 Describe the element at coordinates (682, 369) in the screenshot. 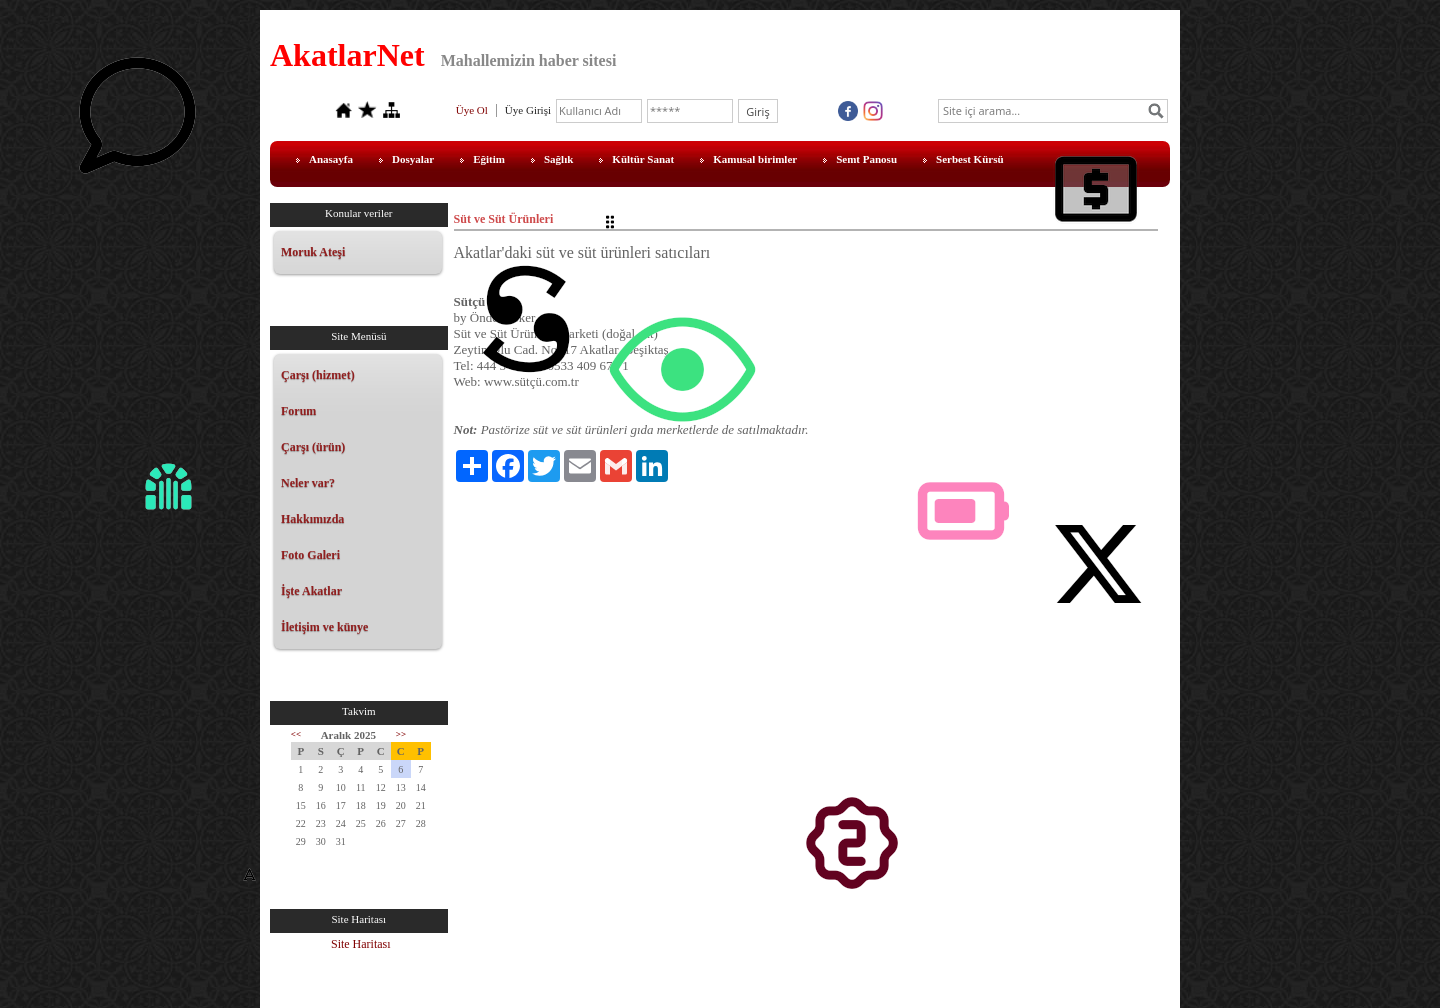

I see `view or preview content` at that location.